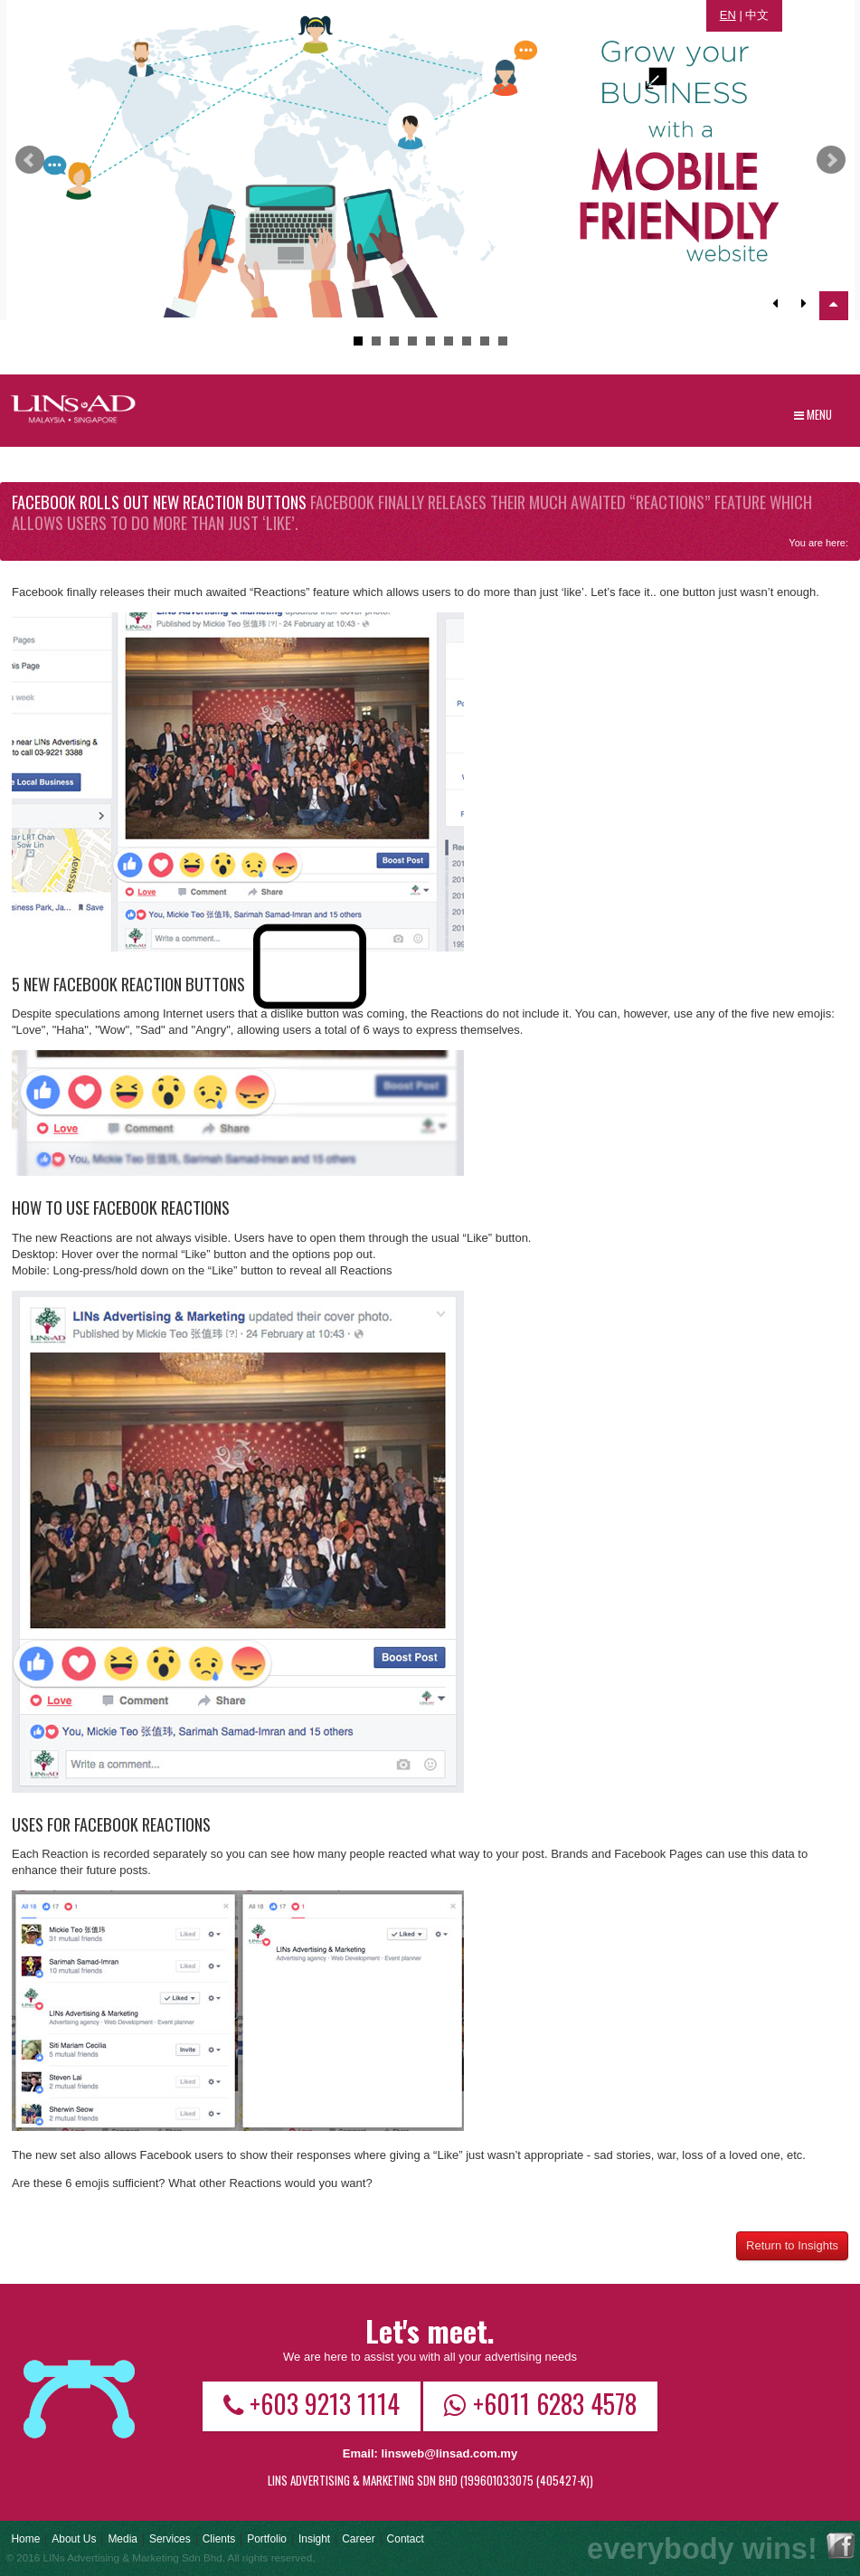 The height and width of the screenshot is (2576, 860). I want to click on collapse or minimize a panel, so click(656, 78).